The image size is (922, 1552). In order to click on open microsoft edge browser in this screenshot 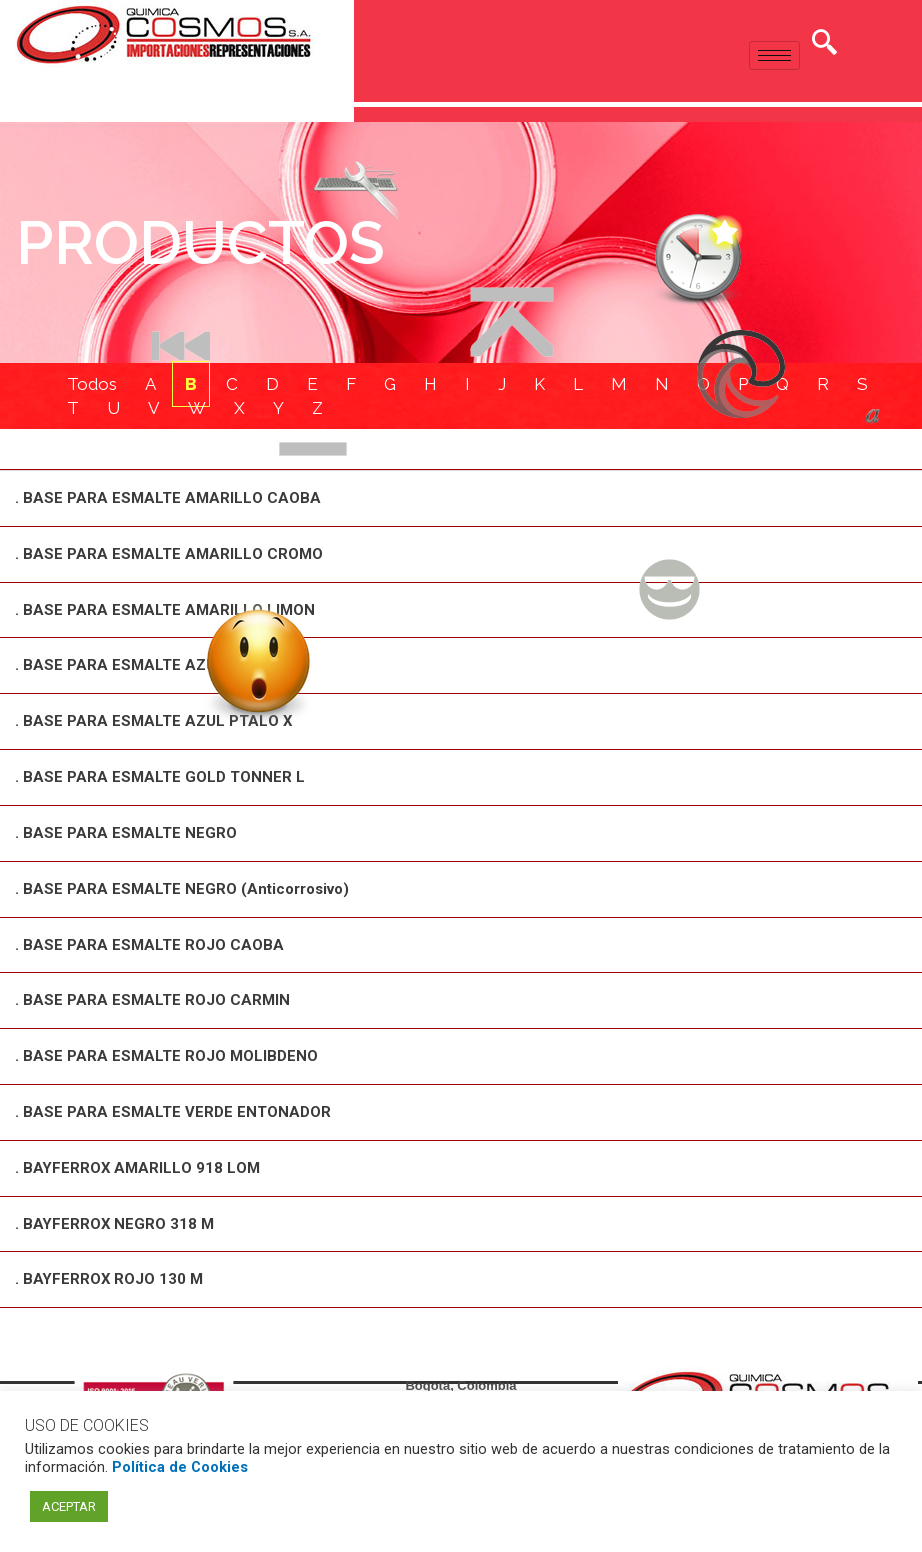, I will do `click(741, 374)`.